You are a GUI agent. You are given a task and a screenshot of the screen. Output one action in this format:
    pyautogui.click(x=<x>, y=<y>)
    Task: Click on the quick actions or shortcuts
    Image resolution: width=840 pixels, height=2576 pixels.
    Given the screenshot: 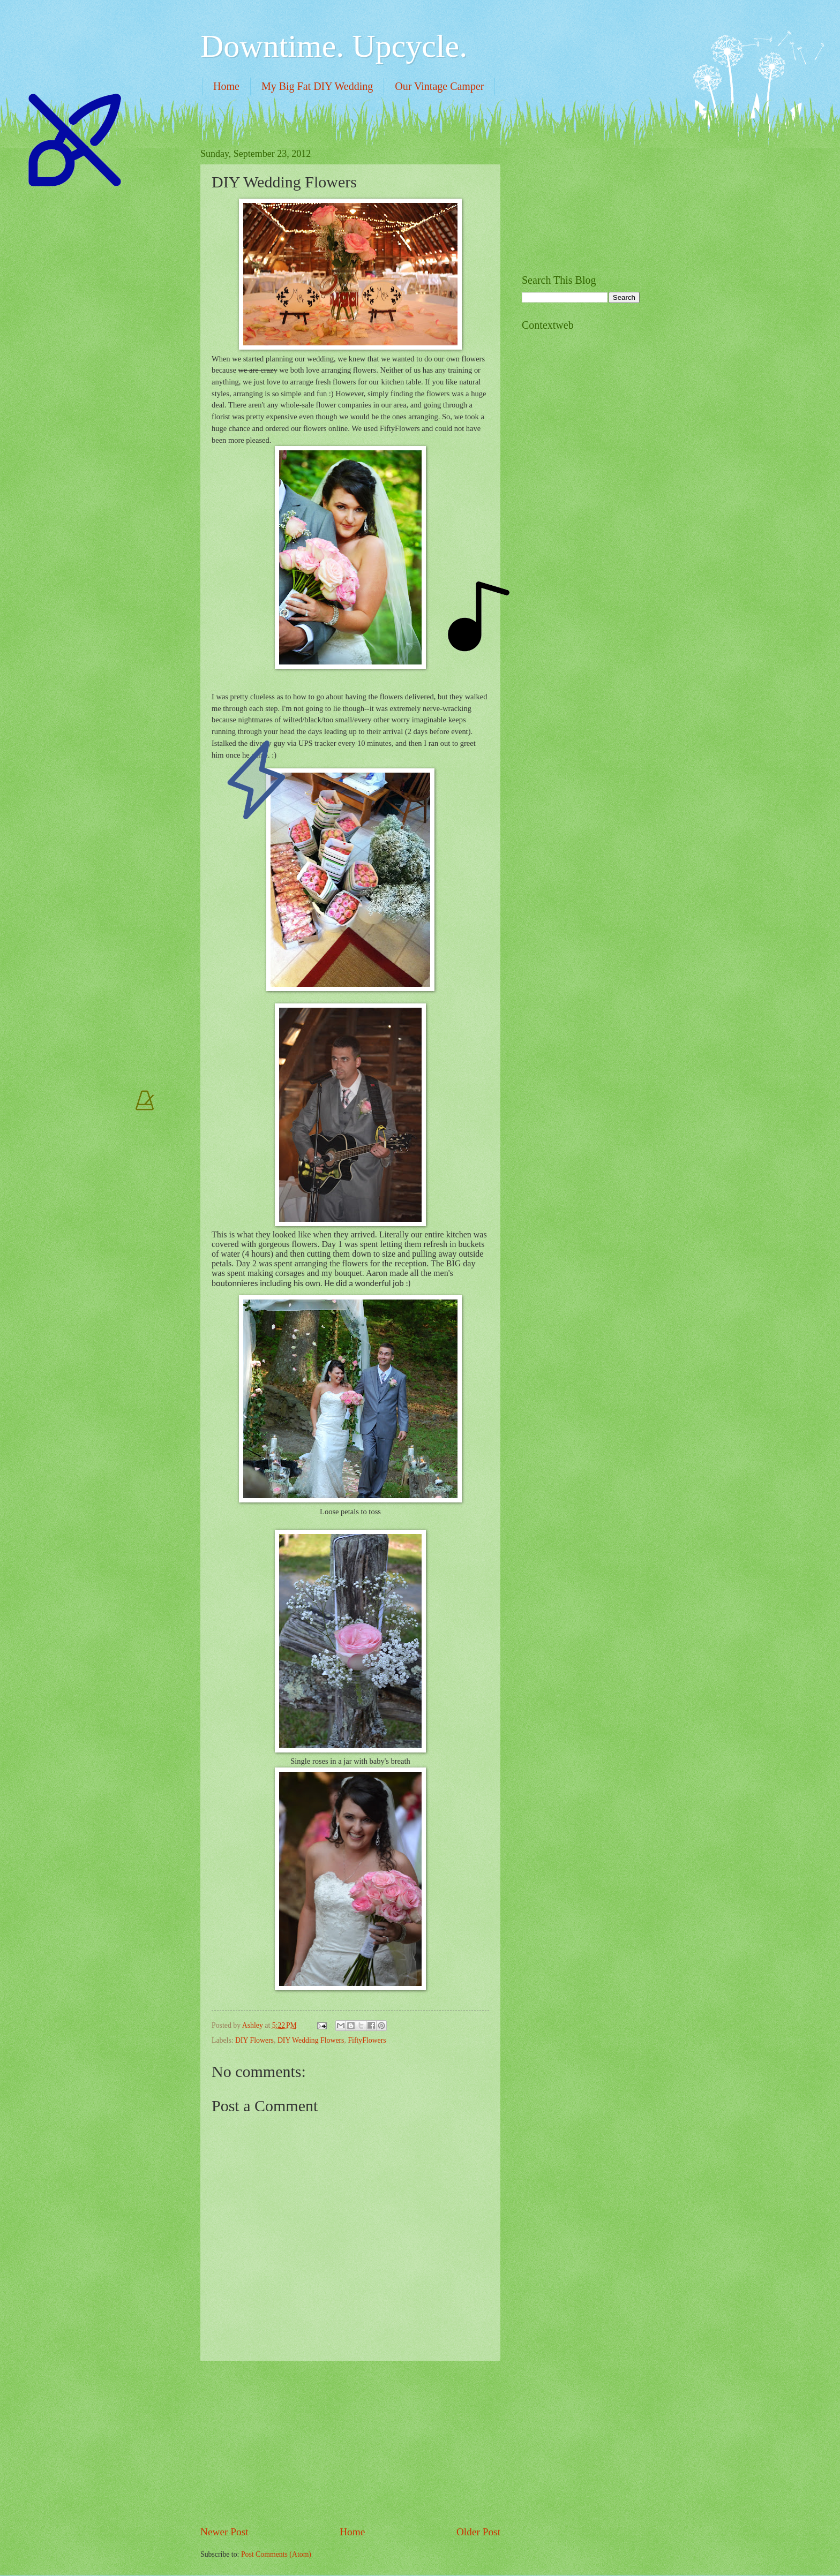 What is the action you would take?
    pyautogui.click(x=256, y=780)
    